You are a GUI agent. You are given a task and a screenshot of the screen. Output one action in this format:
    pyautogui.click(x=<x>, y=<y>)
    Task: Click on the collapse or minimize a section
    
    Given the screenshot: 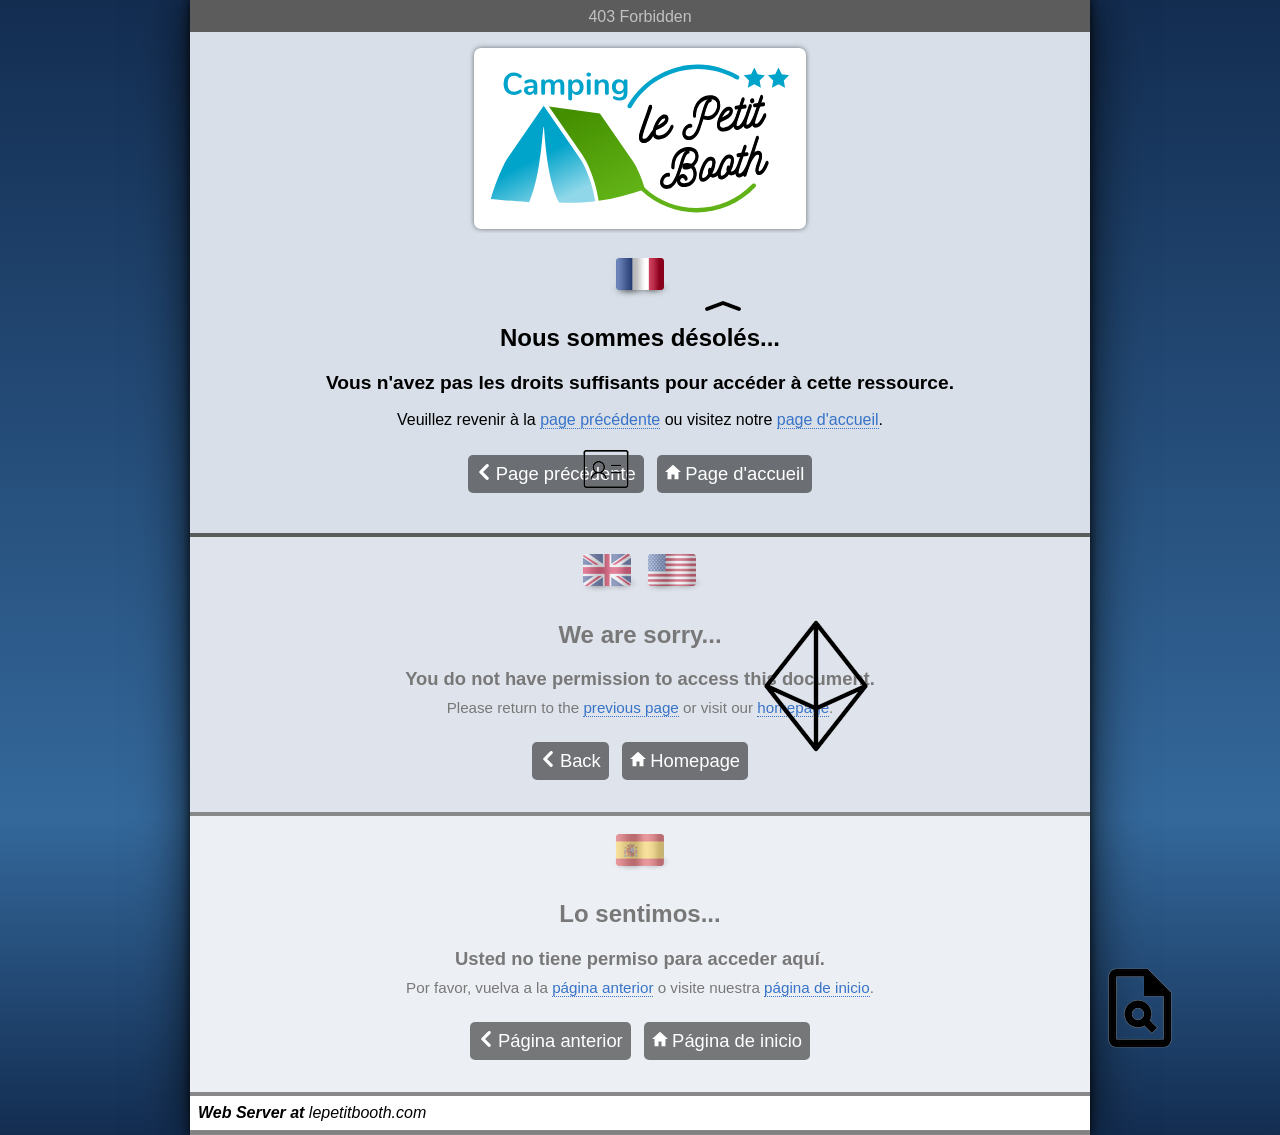 What is the action you would take?
    pyautogui.click(x=723, y=307)
    